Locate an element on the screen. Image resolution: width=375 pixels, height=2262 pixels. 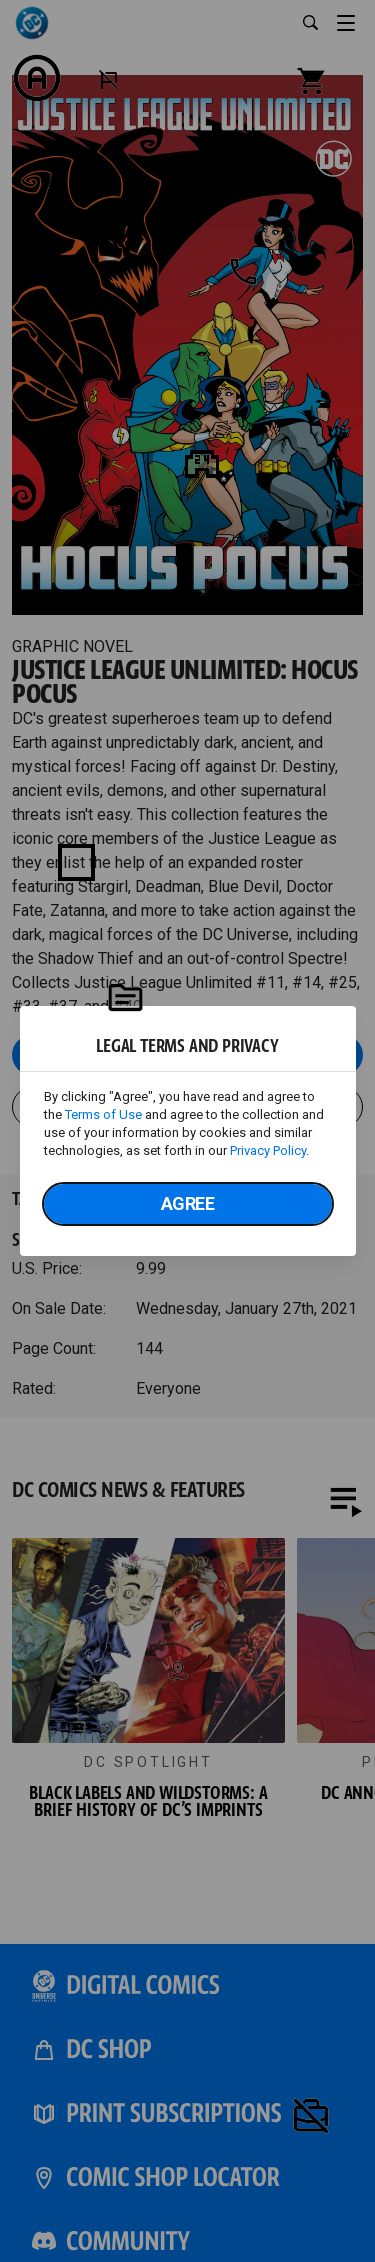
indicates tumble dry at any heat setting is located at coordinates (37, 78).